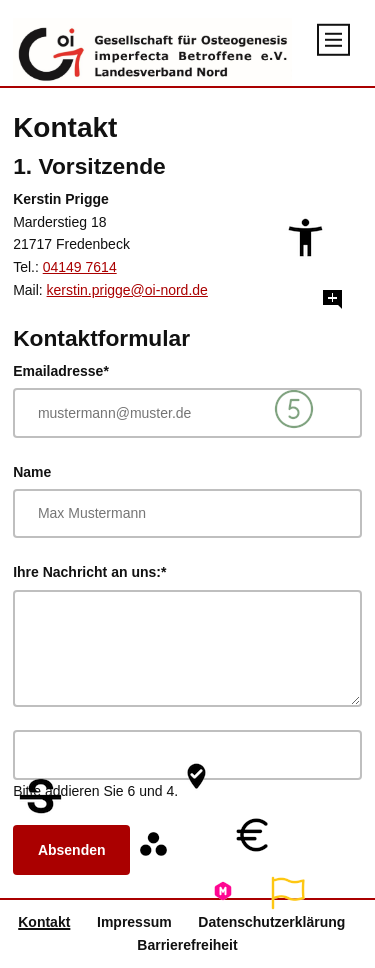  I want to click on indicates a metro or transit-related feature, so click(223, 891).